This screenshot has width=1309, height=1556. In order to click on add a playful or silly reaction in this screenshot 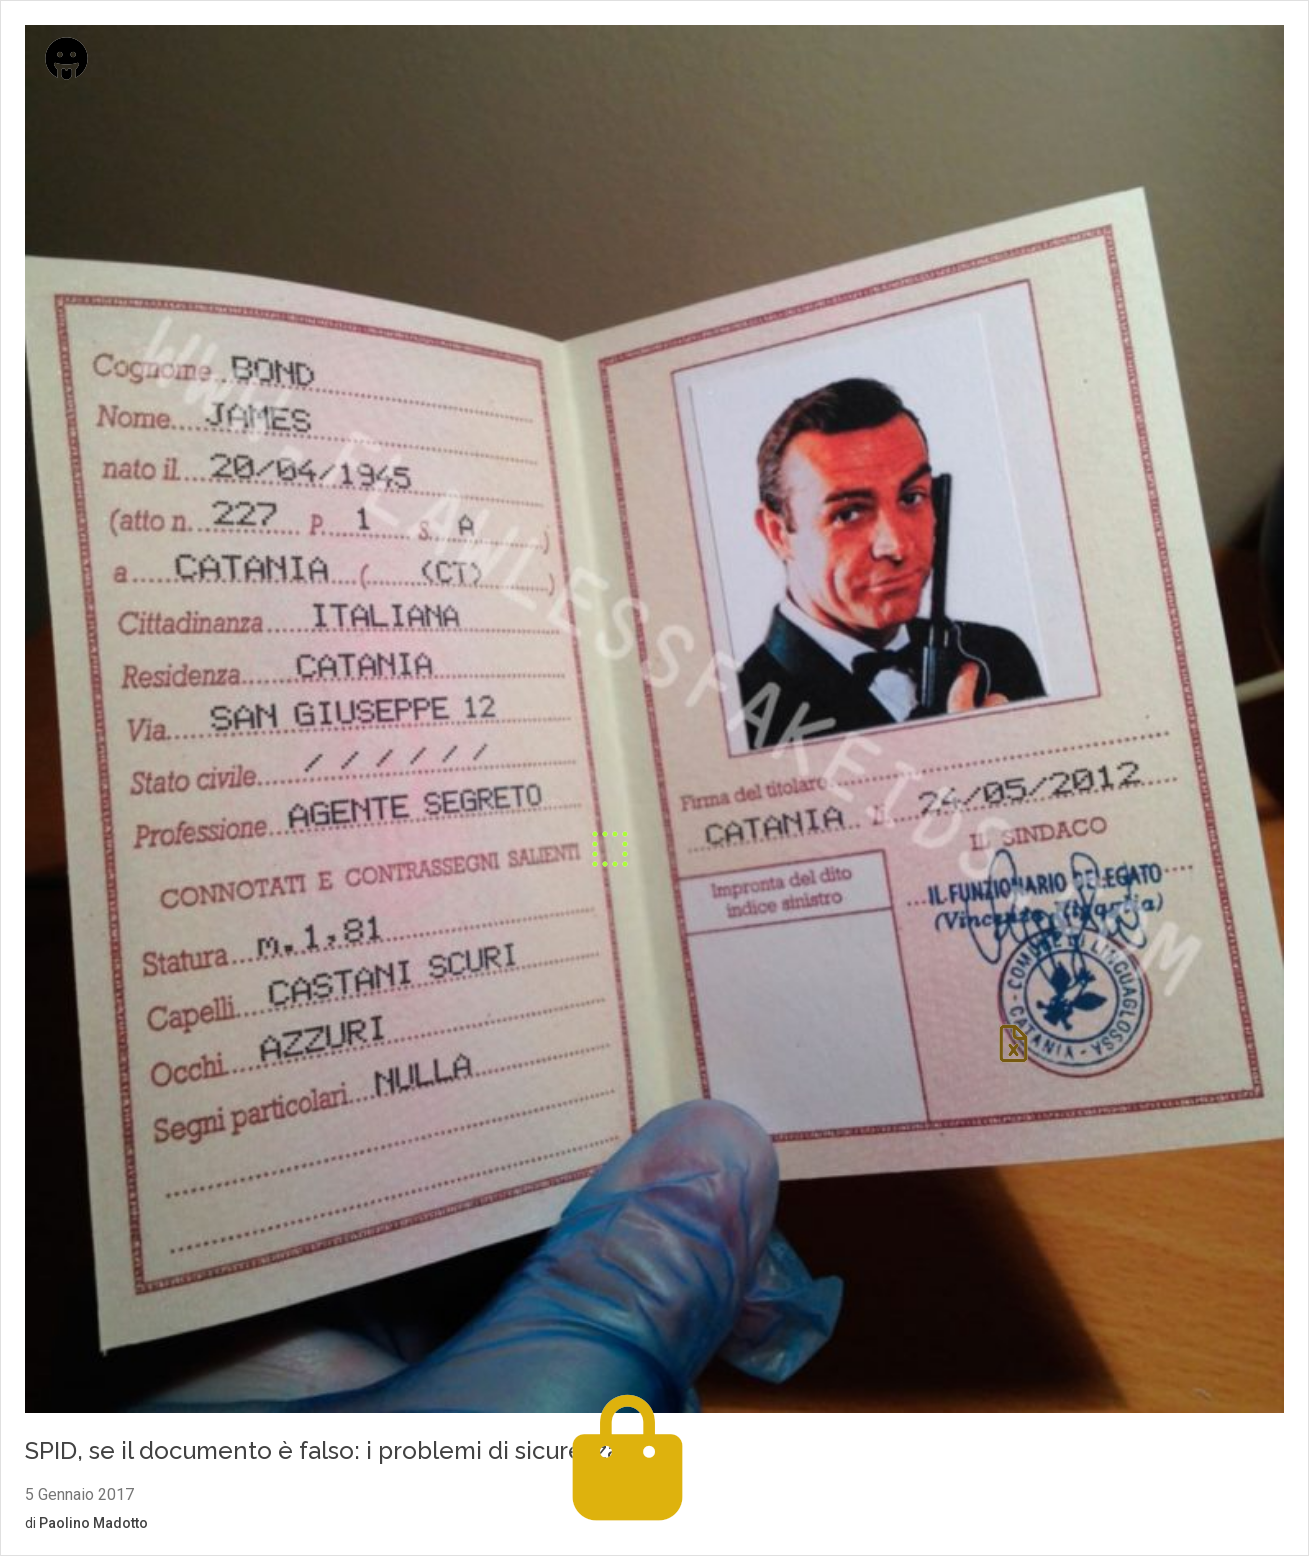, I will do `click(66, 58)`.